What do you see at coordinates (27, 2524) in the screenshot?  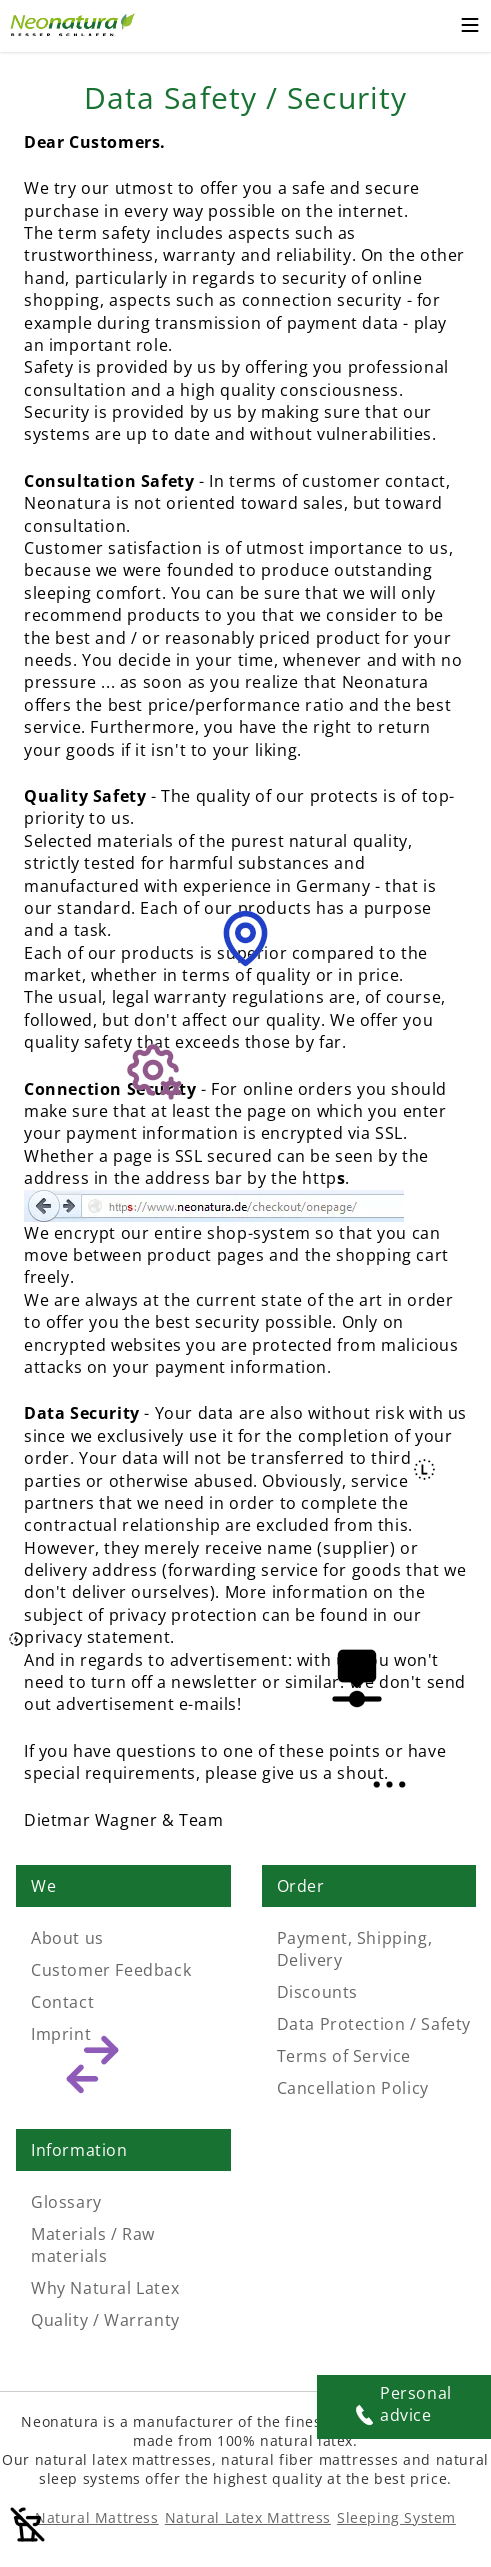 I see `presentation mode disabled` at bounding box center [27, 2524].